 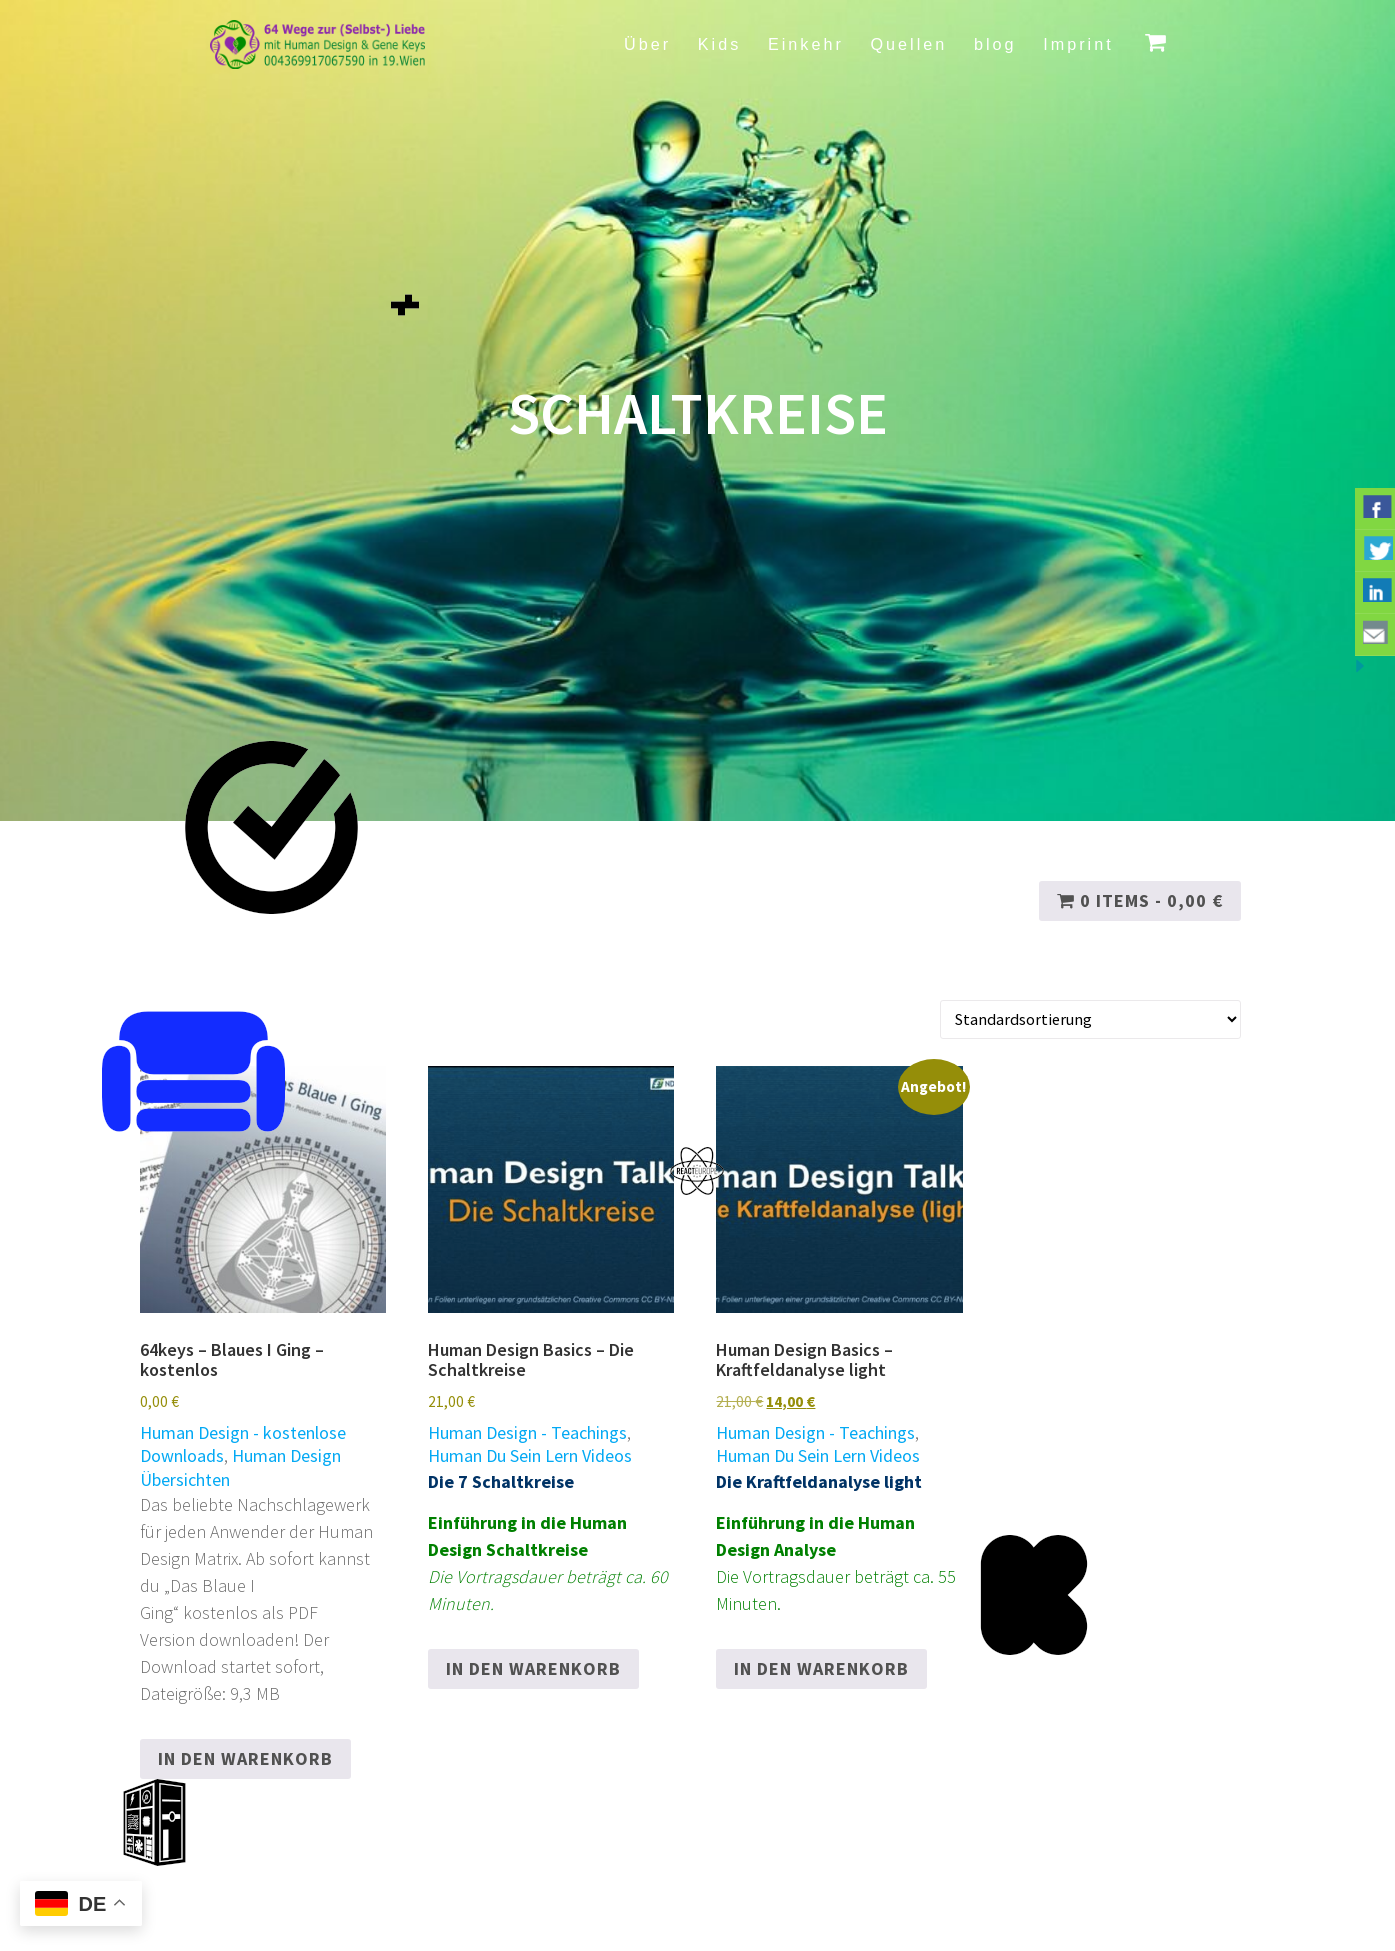 I want to click on visit PCGamingWiki website, so click(x=154, y=1822).